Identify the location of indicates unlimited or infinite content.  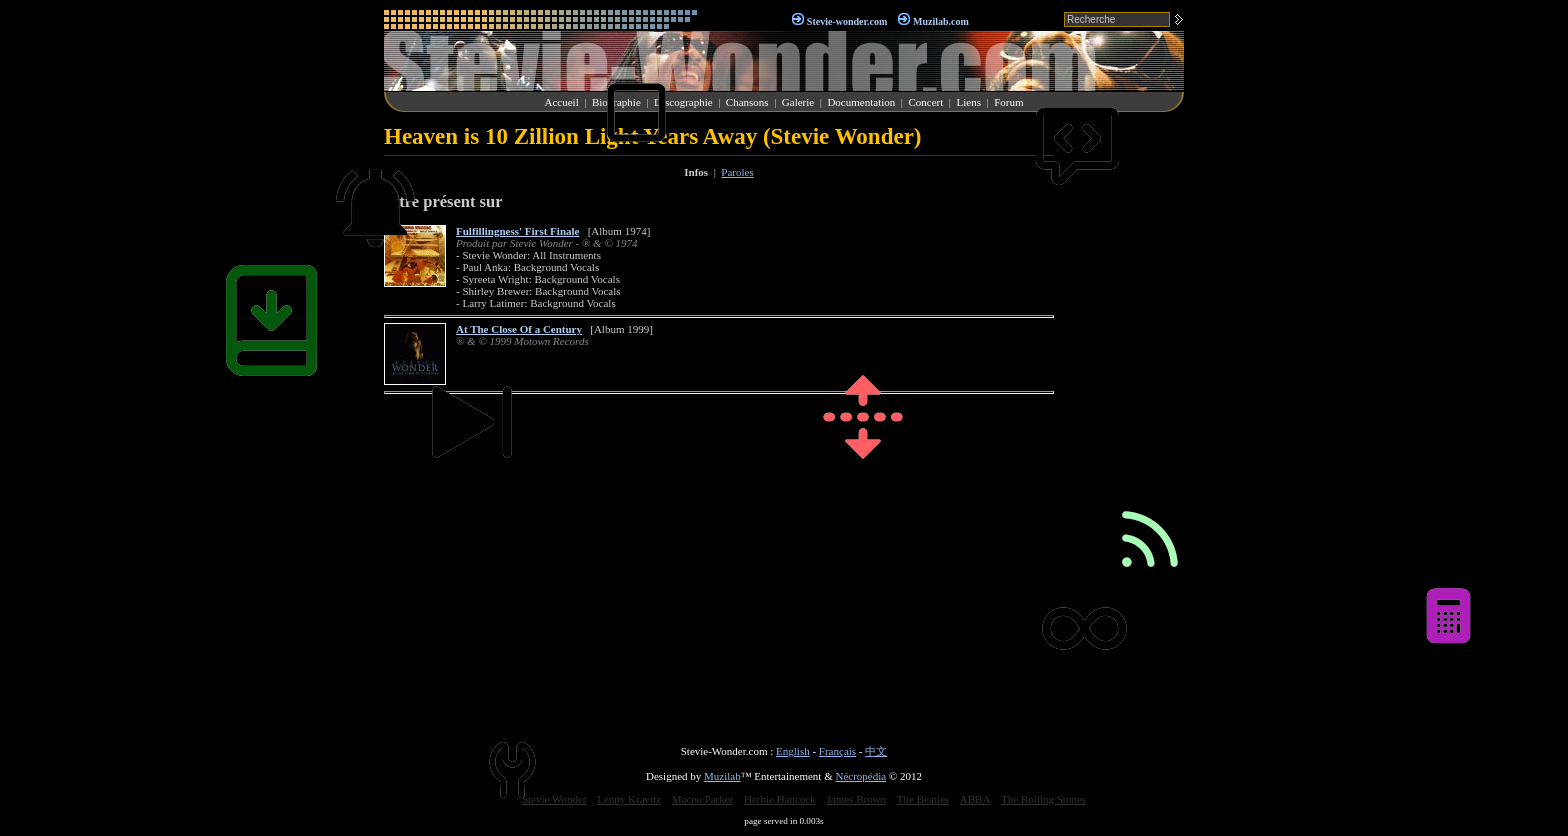
(1084, 628).